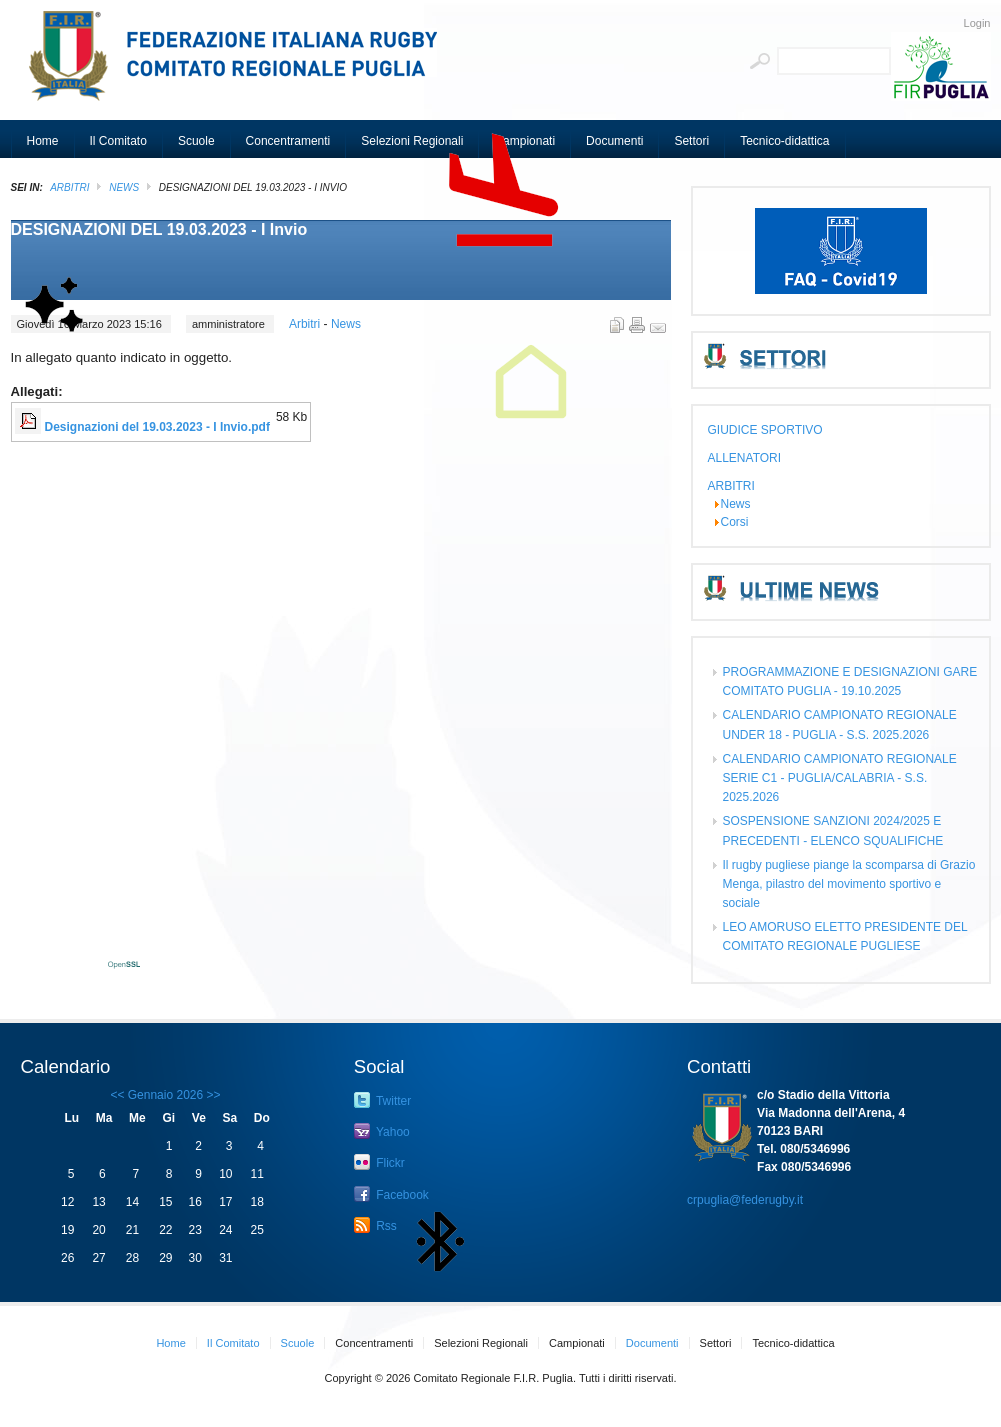 This screenshot has width=1001, height=1427. Describe the element at coordinates (55, 304) in the screenshot. I see `indicates AI-generated or enhanced content` at that location.